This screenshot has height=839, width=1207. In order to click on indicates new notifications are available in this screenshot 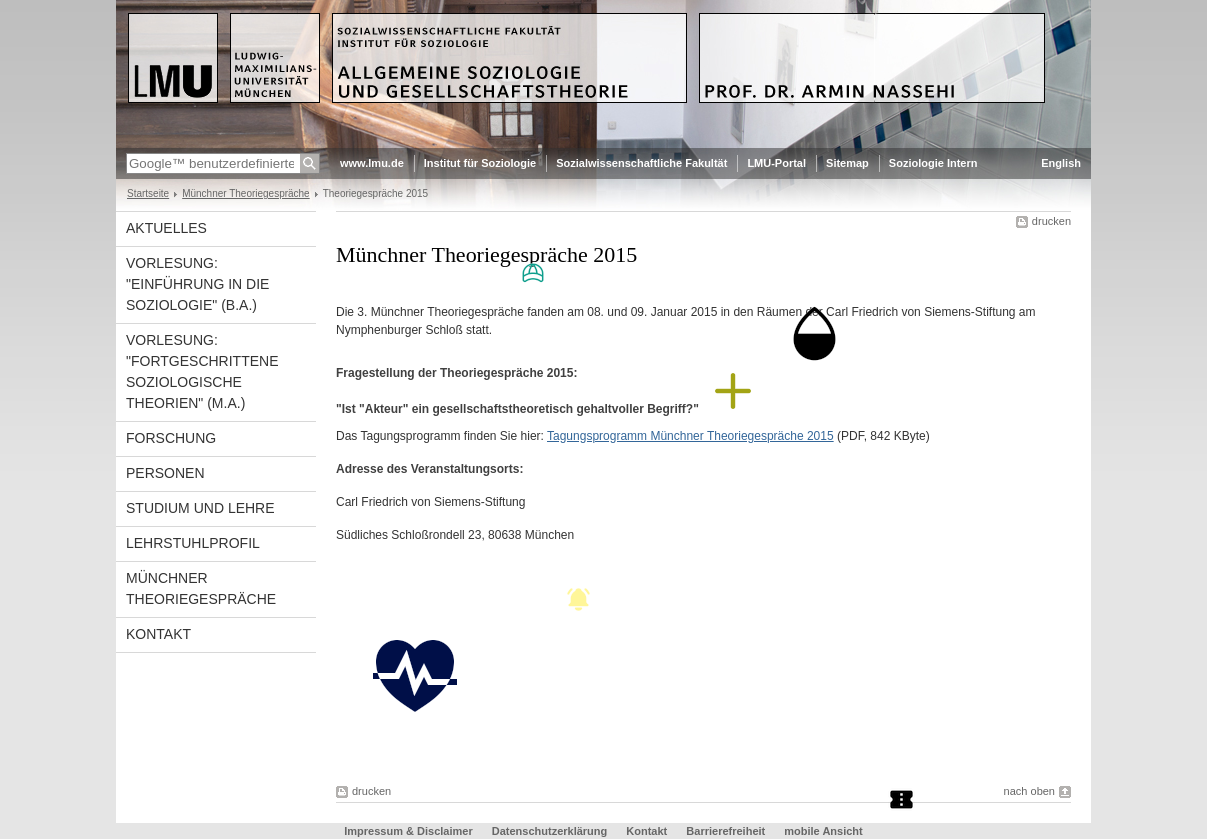, I will do `click(578, 599)`.